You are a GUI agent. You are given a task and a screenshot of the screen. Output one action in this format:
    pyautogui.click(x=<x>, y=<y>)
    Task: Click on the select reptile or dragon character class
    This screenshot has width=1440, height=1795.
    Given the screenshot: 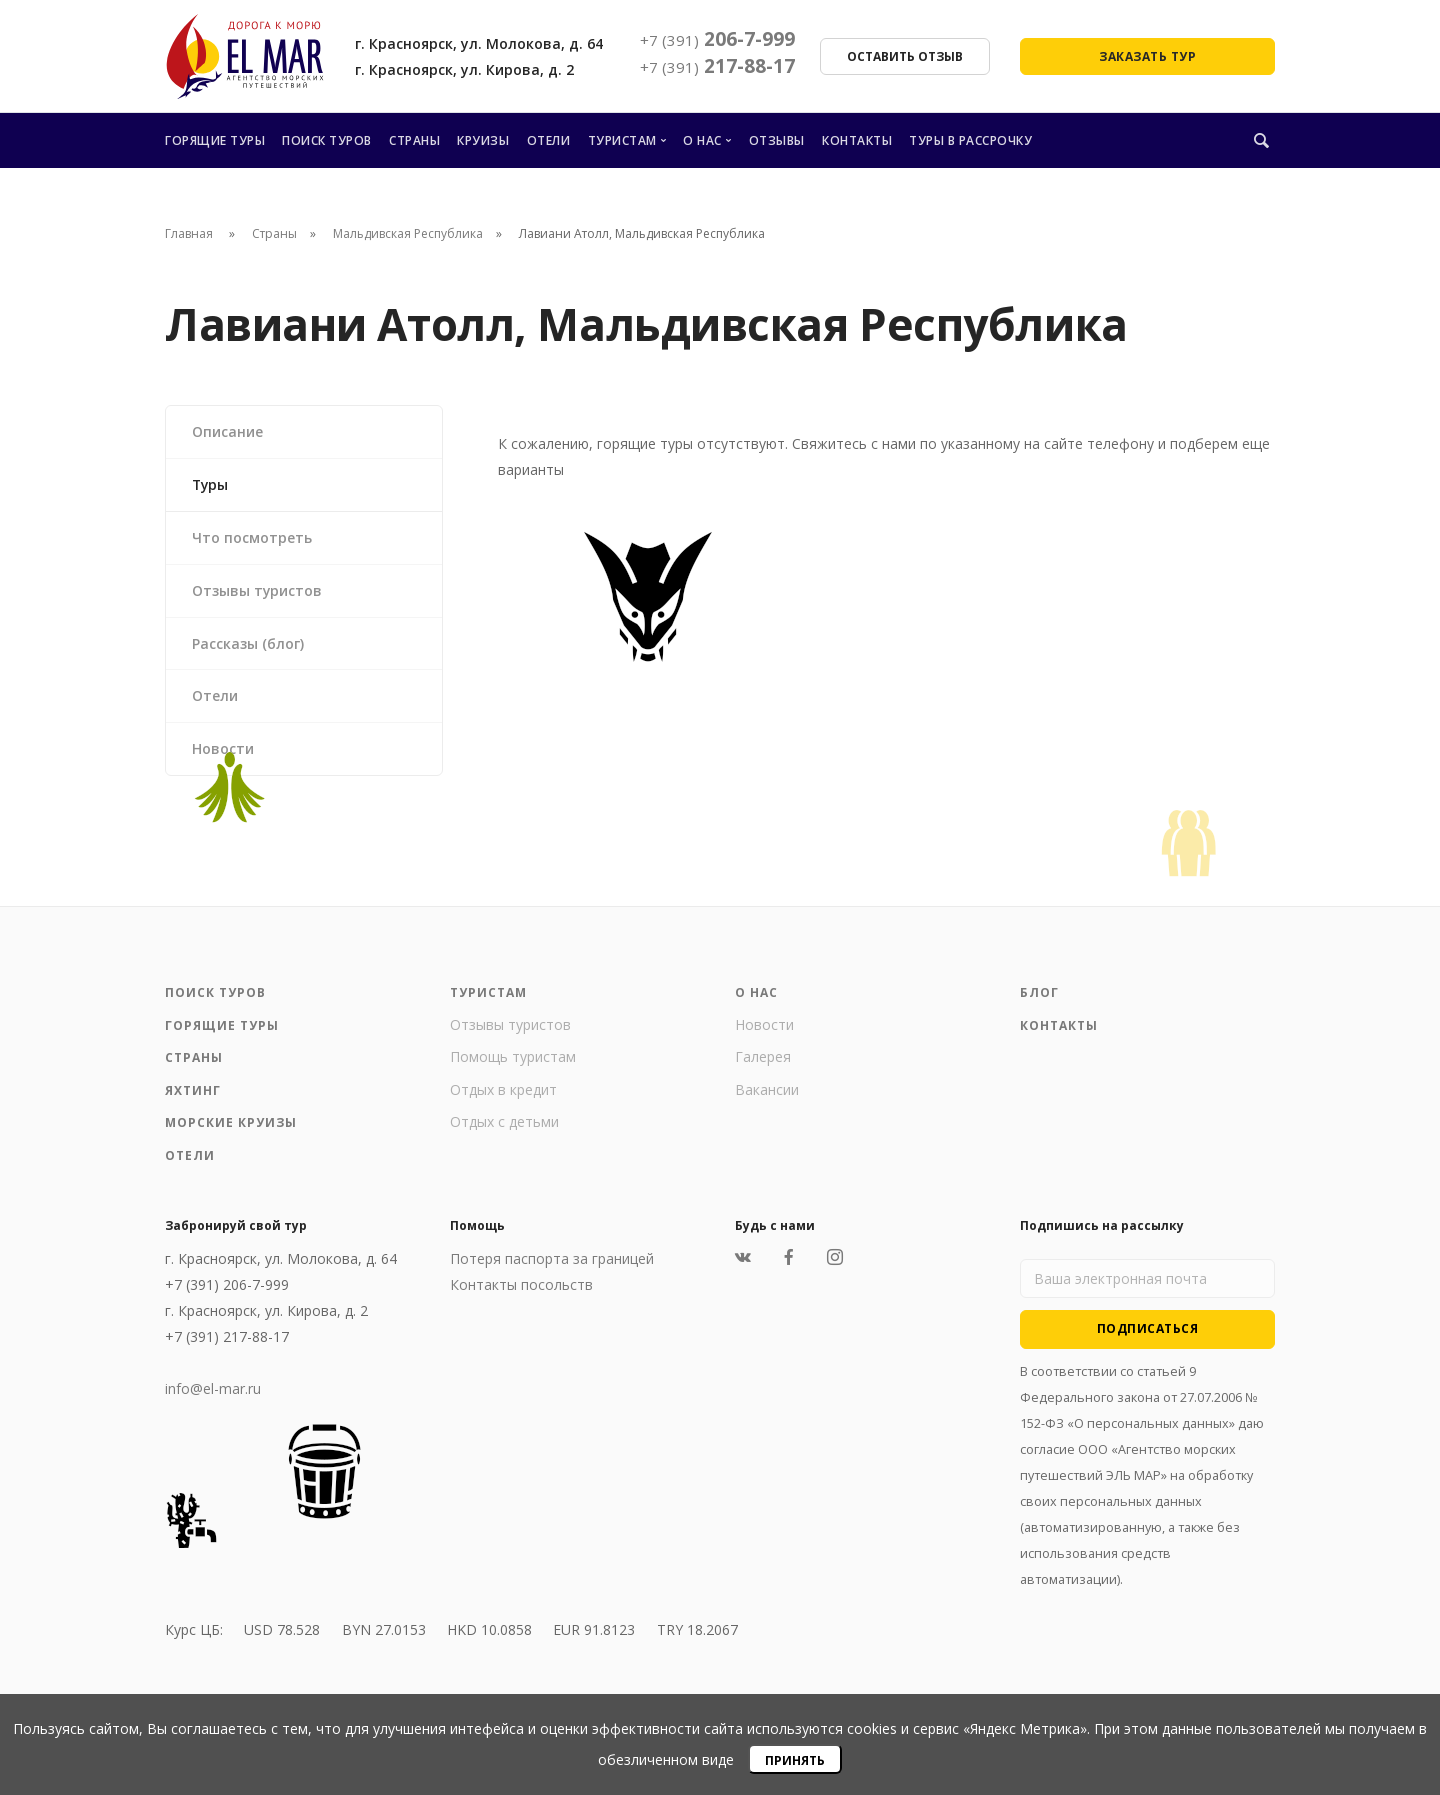 What is the action you would take?
    pyautogui.click(x=648, y=596)
    